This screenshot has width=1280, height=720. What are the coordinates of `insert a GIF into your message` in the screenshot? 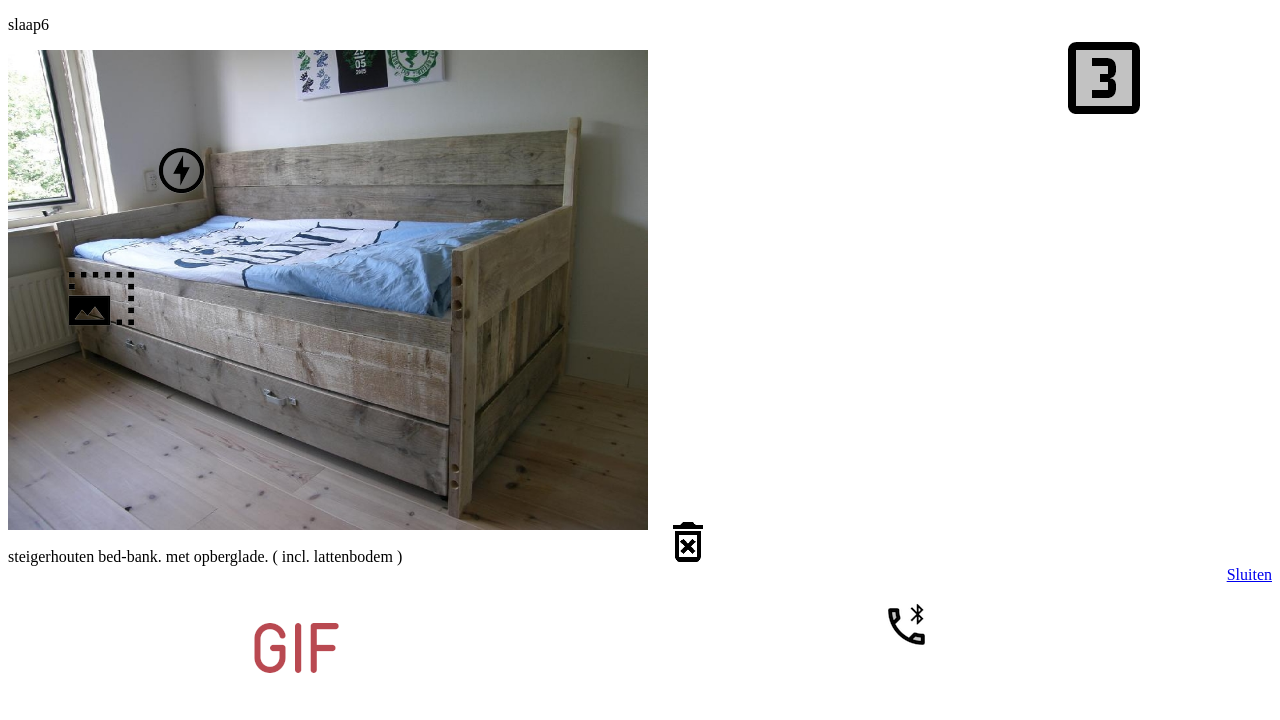 It's located at (295, 648).